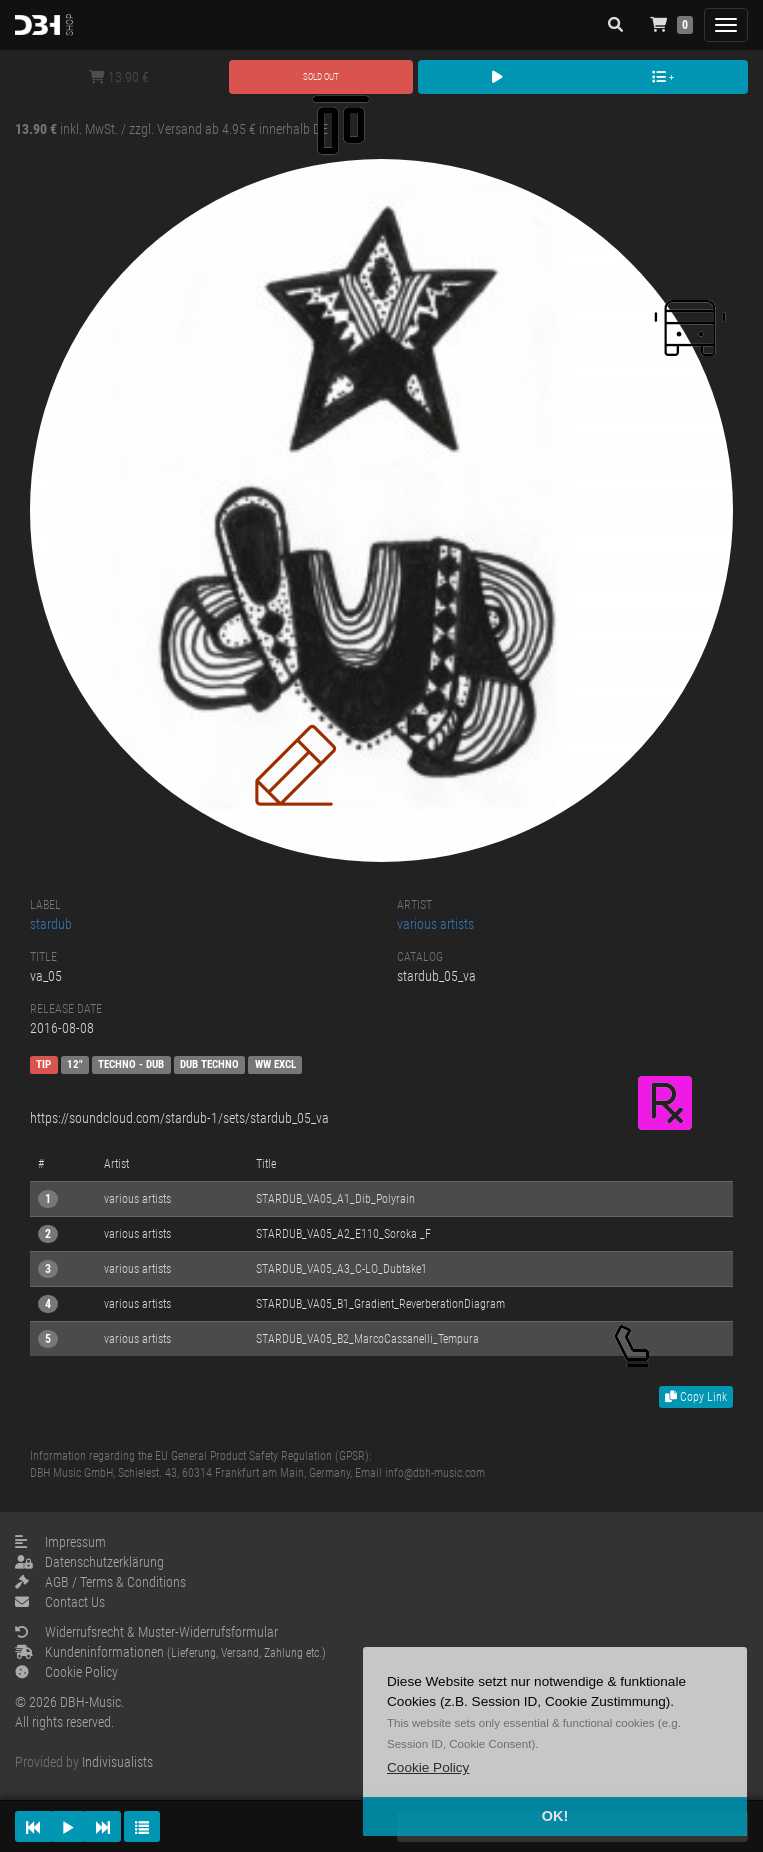 The image size is (763, 1852). Describe the element at coordinates (631, 1346) in the screenshot. I see `select or reserve a seat` at that location.